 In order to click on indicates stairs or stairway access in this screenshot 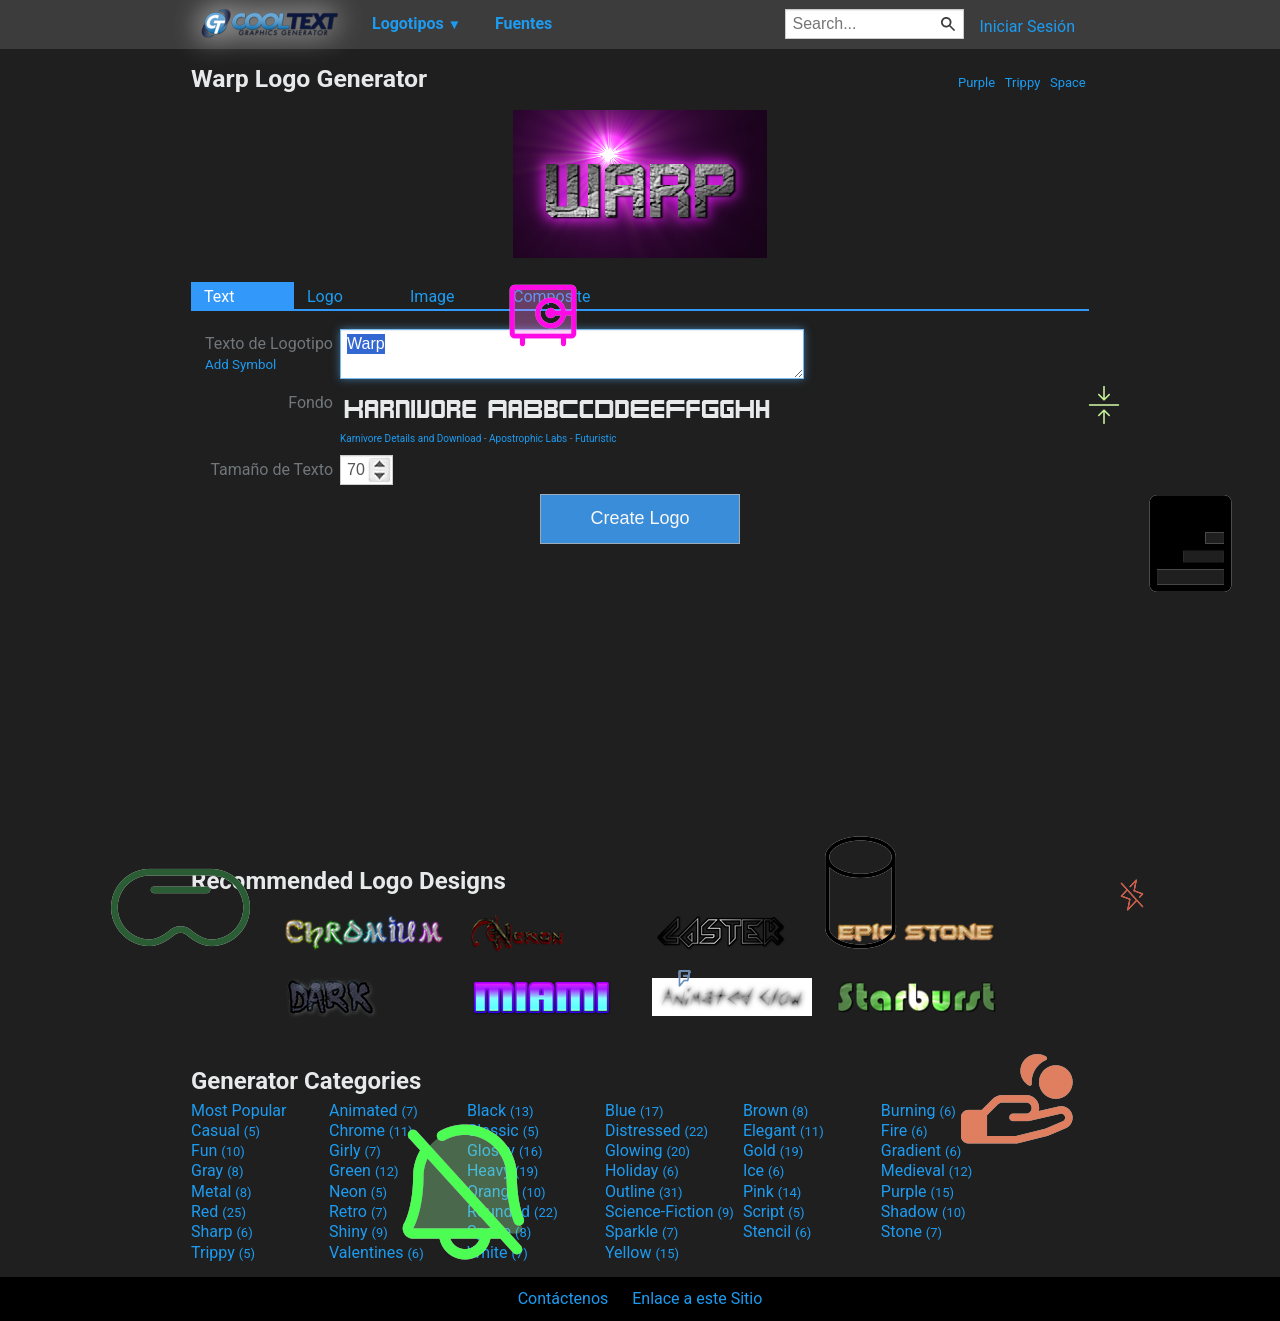, I will do `click(1190, 543)`.